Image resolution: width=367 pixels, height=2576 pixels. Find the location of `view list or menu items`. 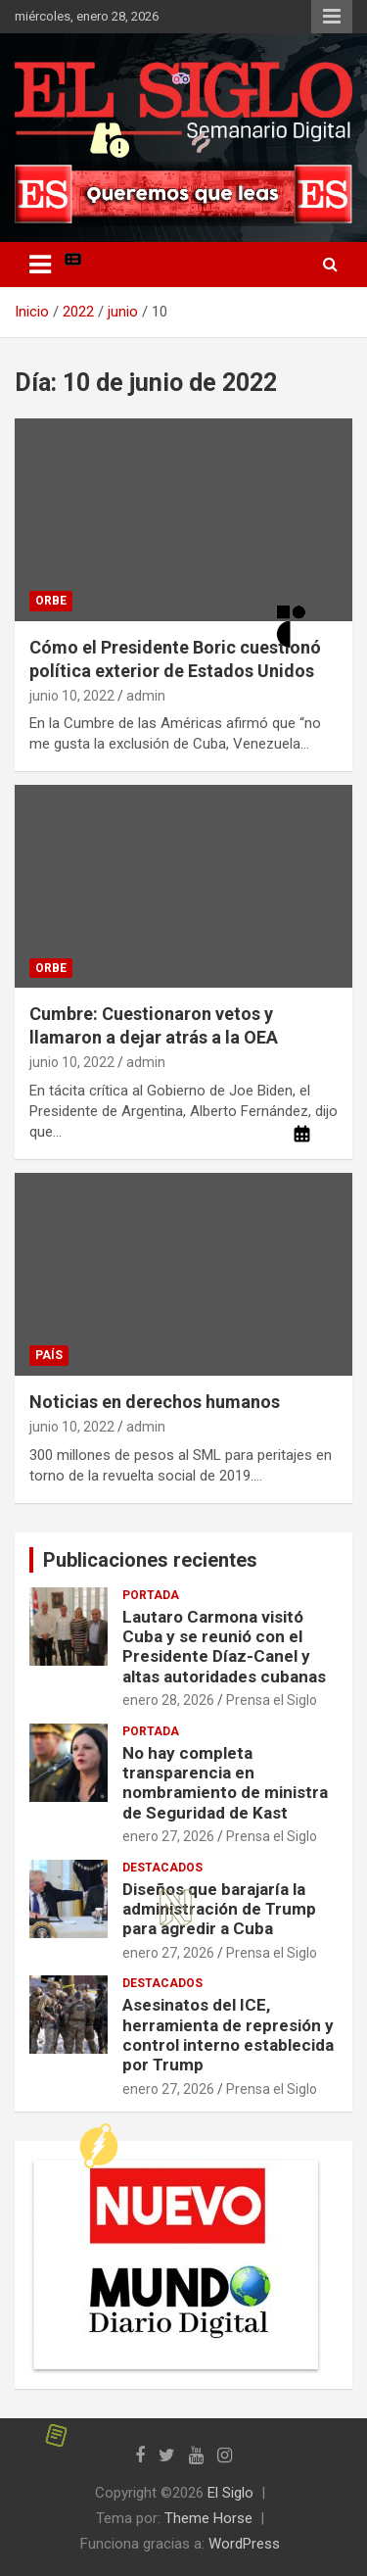

view list or menu items is located at coordinates (72, 259).